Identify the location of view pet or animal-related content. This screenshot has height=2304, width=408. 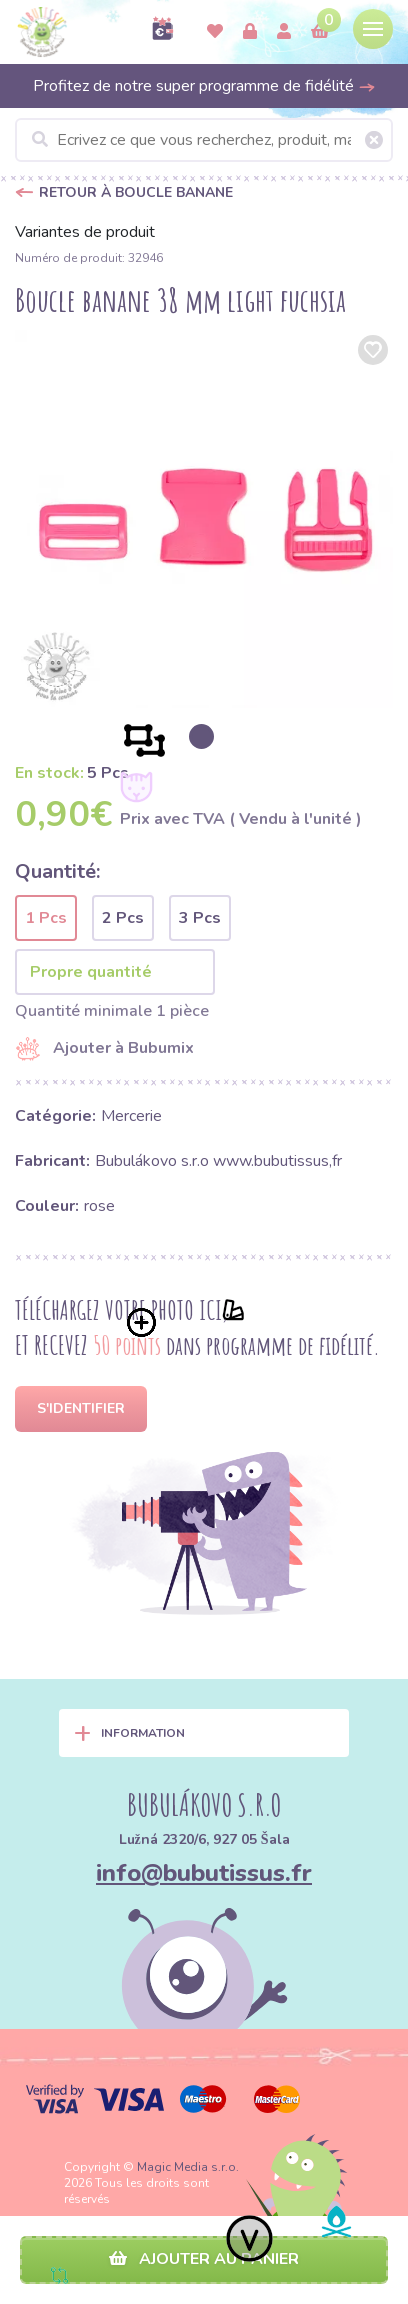
(136, 786).